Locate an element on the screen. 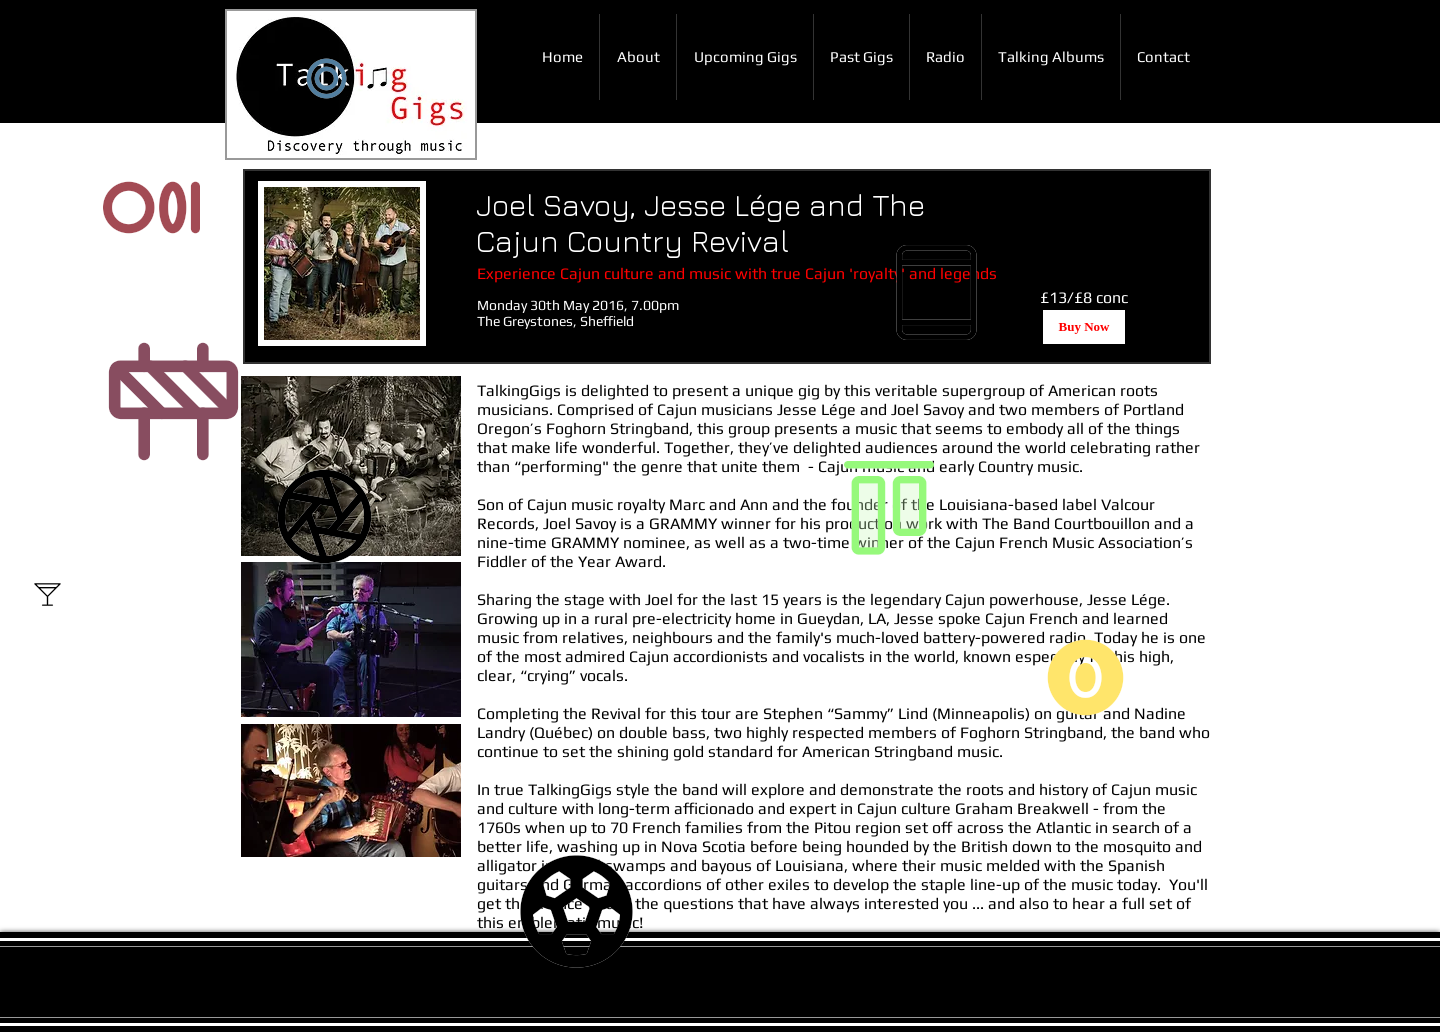  access sports or soccer-related content is located at coordinates (576, 911).